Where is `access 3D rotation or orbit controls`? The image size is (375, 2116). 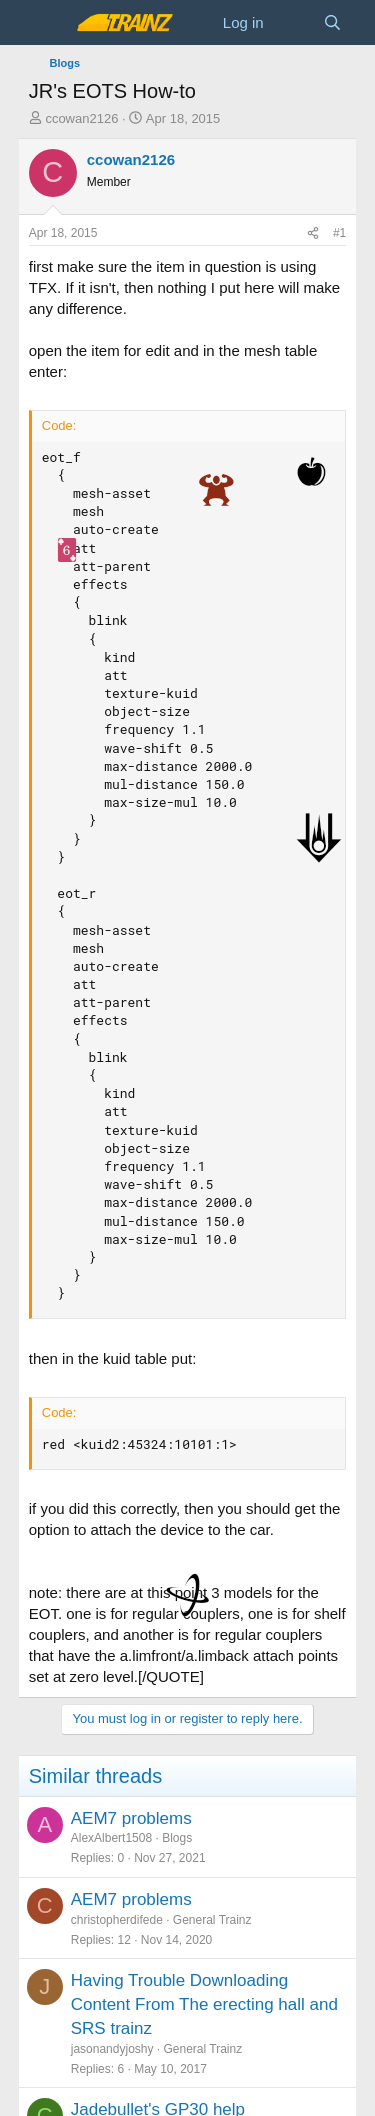
access 3D rotation or orbit controls is located at coordinates (188, 1595).